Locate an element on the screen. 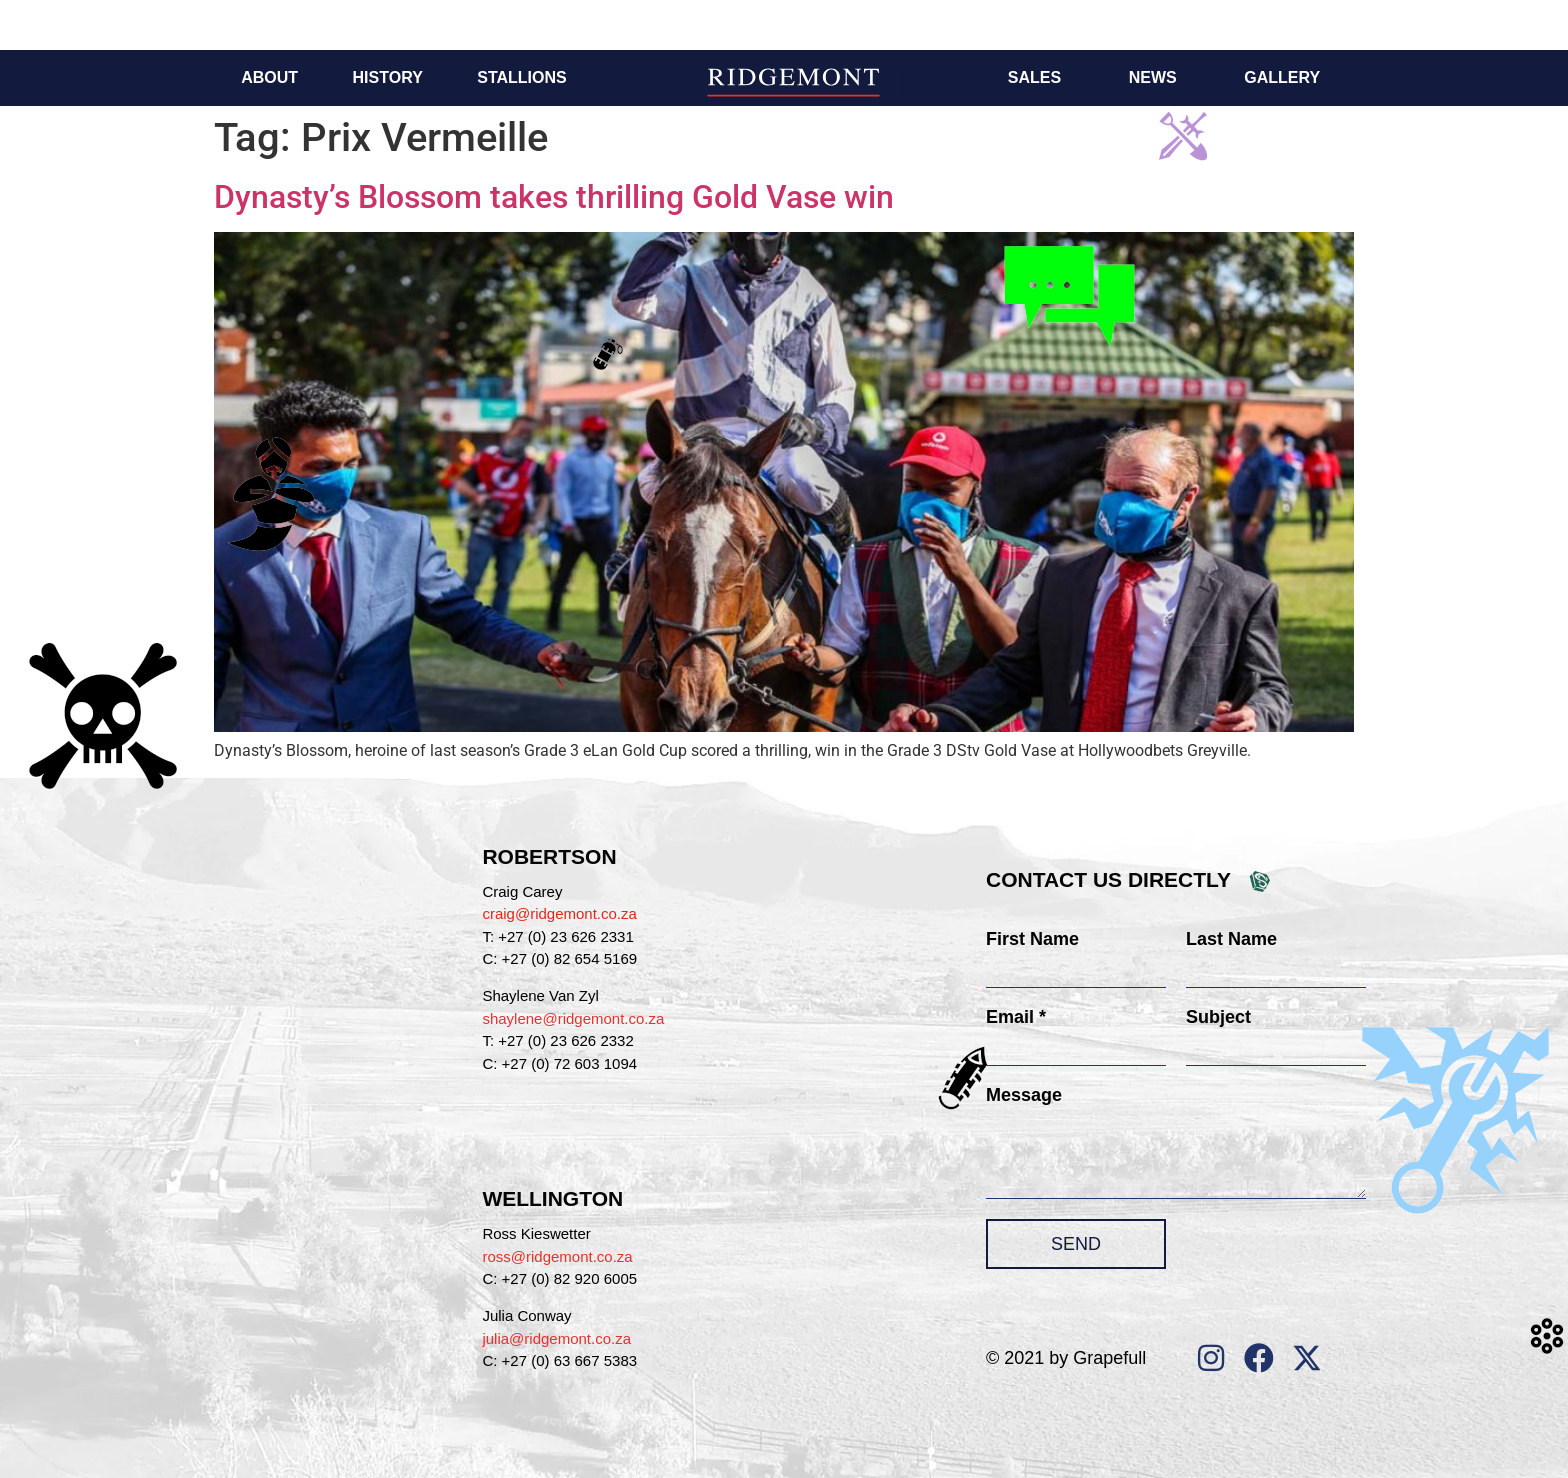 Image resolution: width=1568 pixels, height=1478 pixels. select chaingun weapon in game is located at coordinates (1547, 1336).